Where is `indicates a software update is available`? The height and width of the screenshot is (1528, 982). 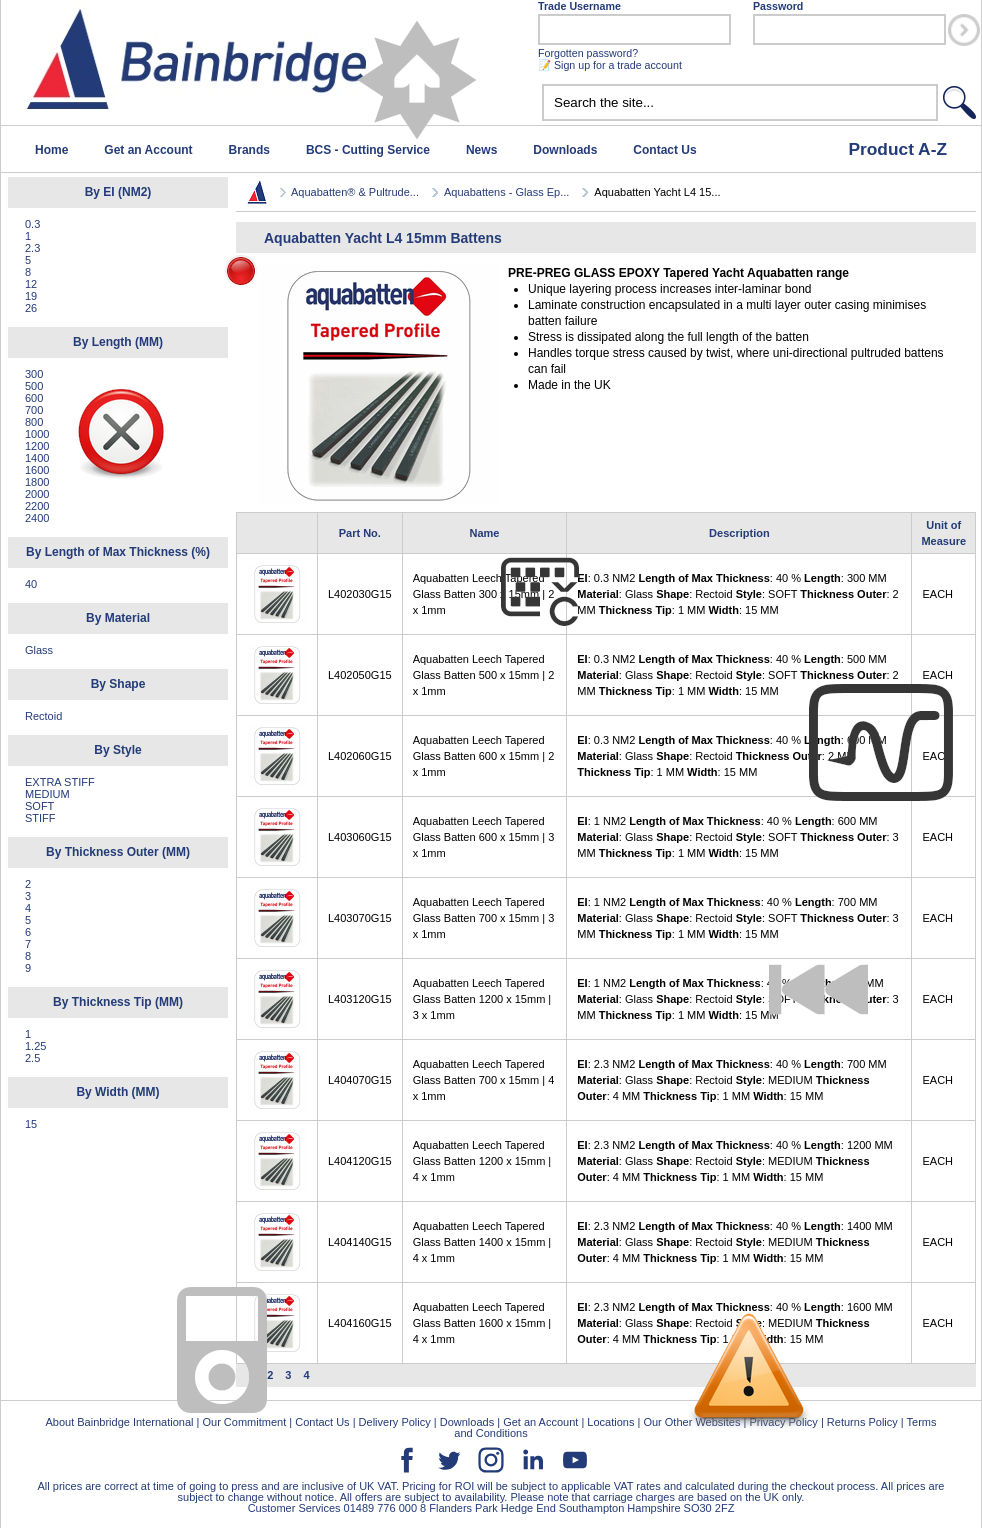
indicates a software update is available is located at coordinates (417, 80).